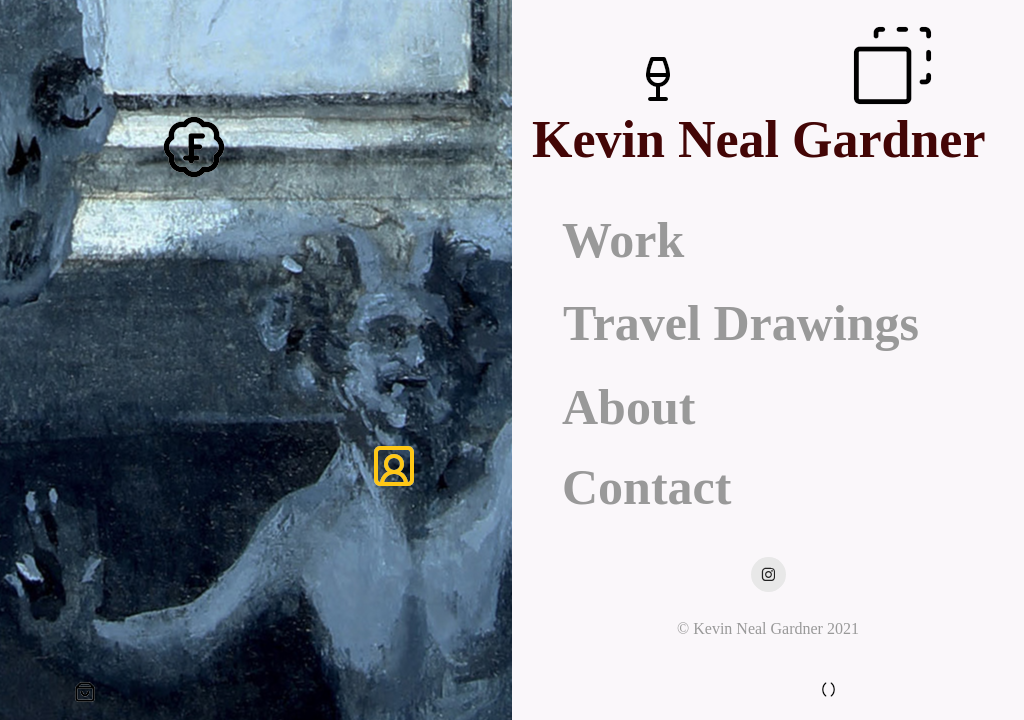  What do you see at coordinates (828, 689) in the screenshot?
I see `insert parentheses or brackets in text` at bounding box center [828, 689].